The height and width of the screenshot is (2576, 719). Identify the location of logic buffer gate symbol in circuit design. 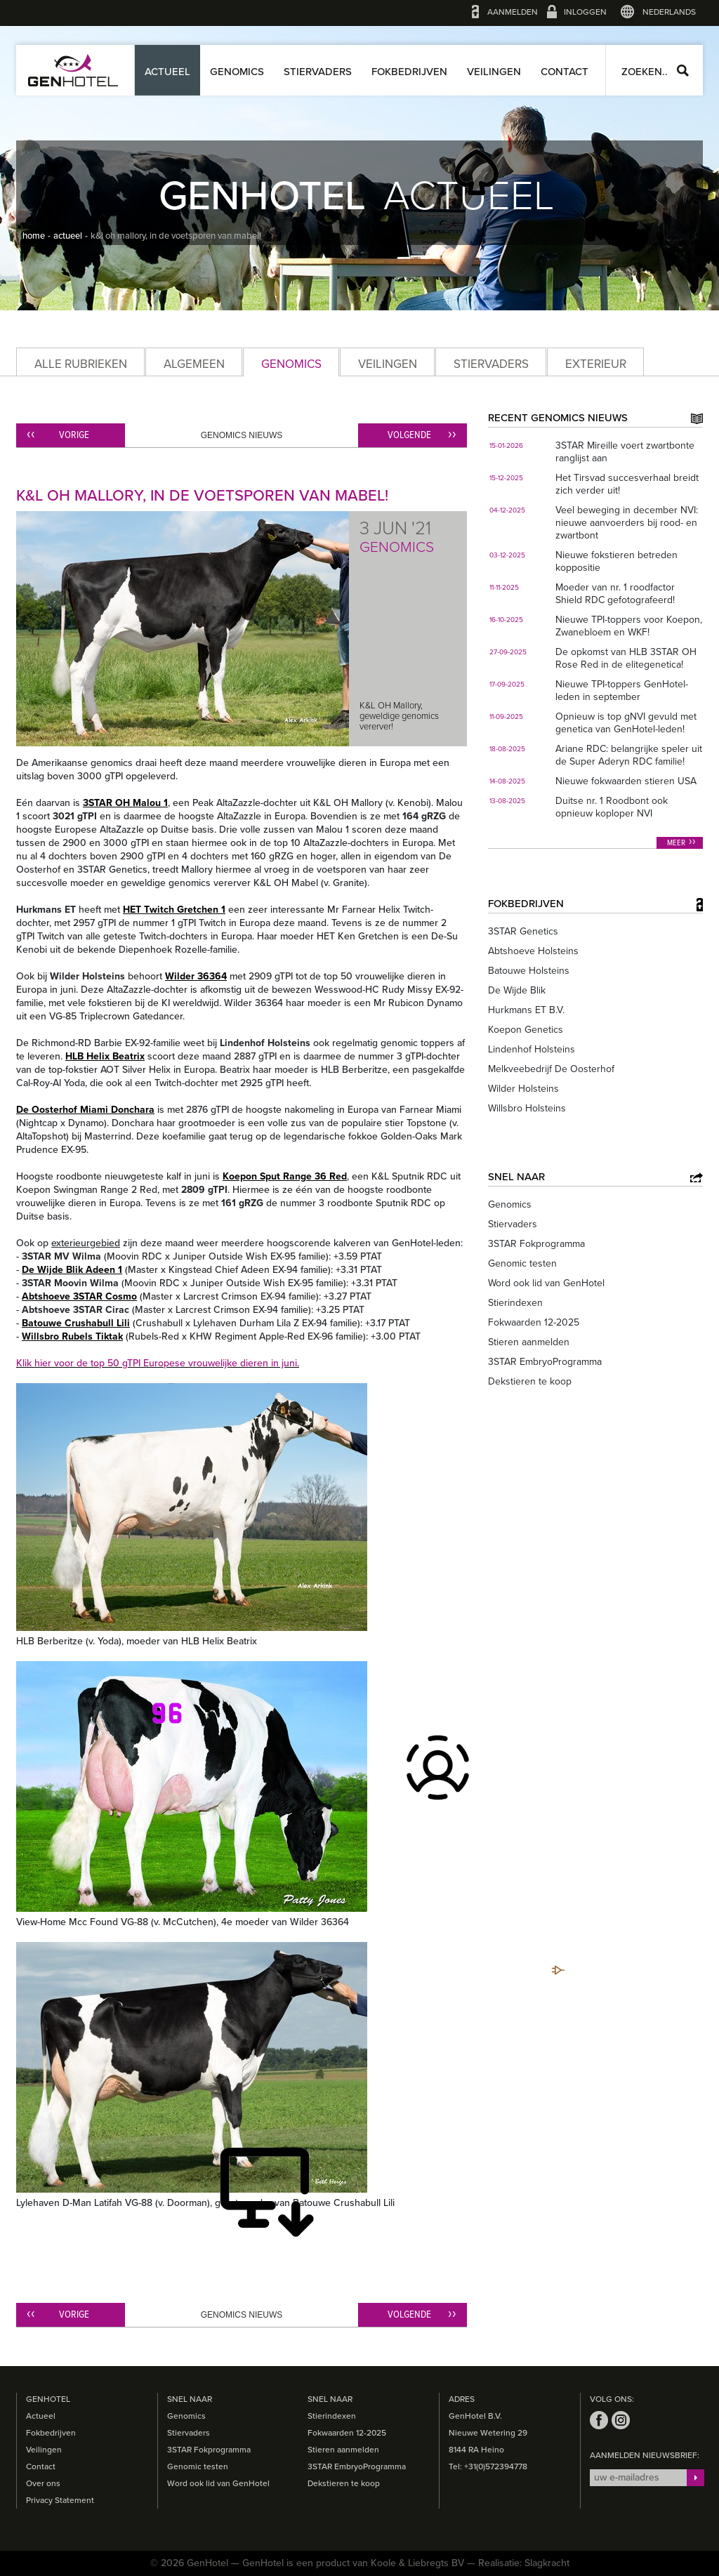
(558, 1970).